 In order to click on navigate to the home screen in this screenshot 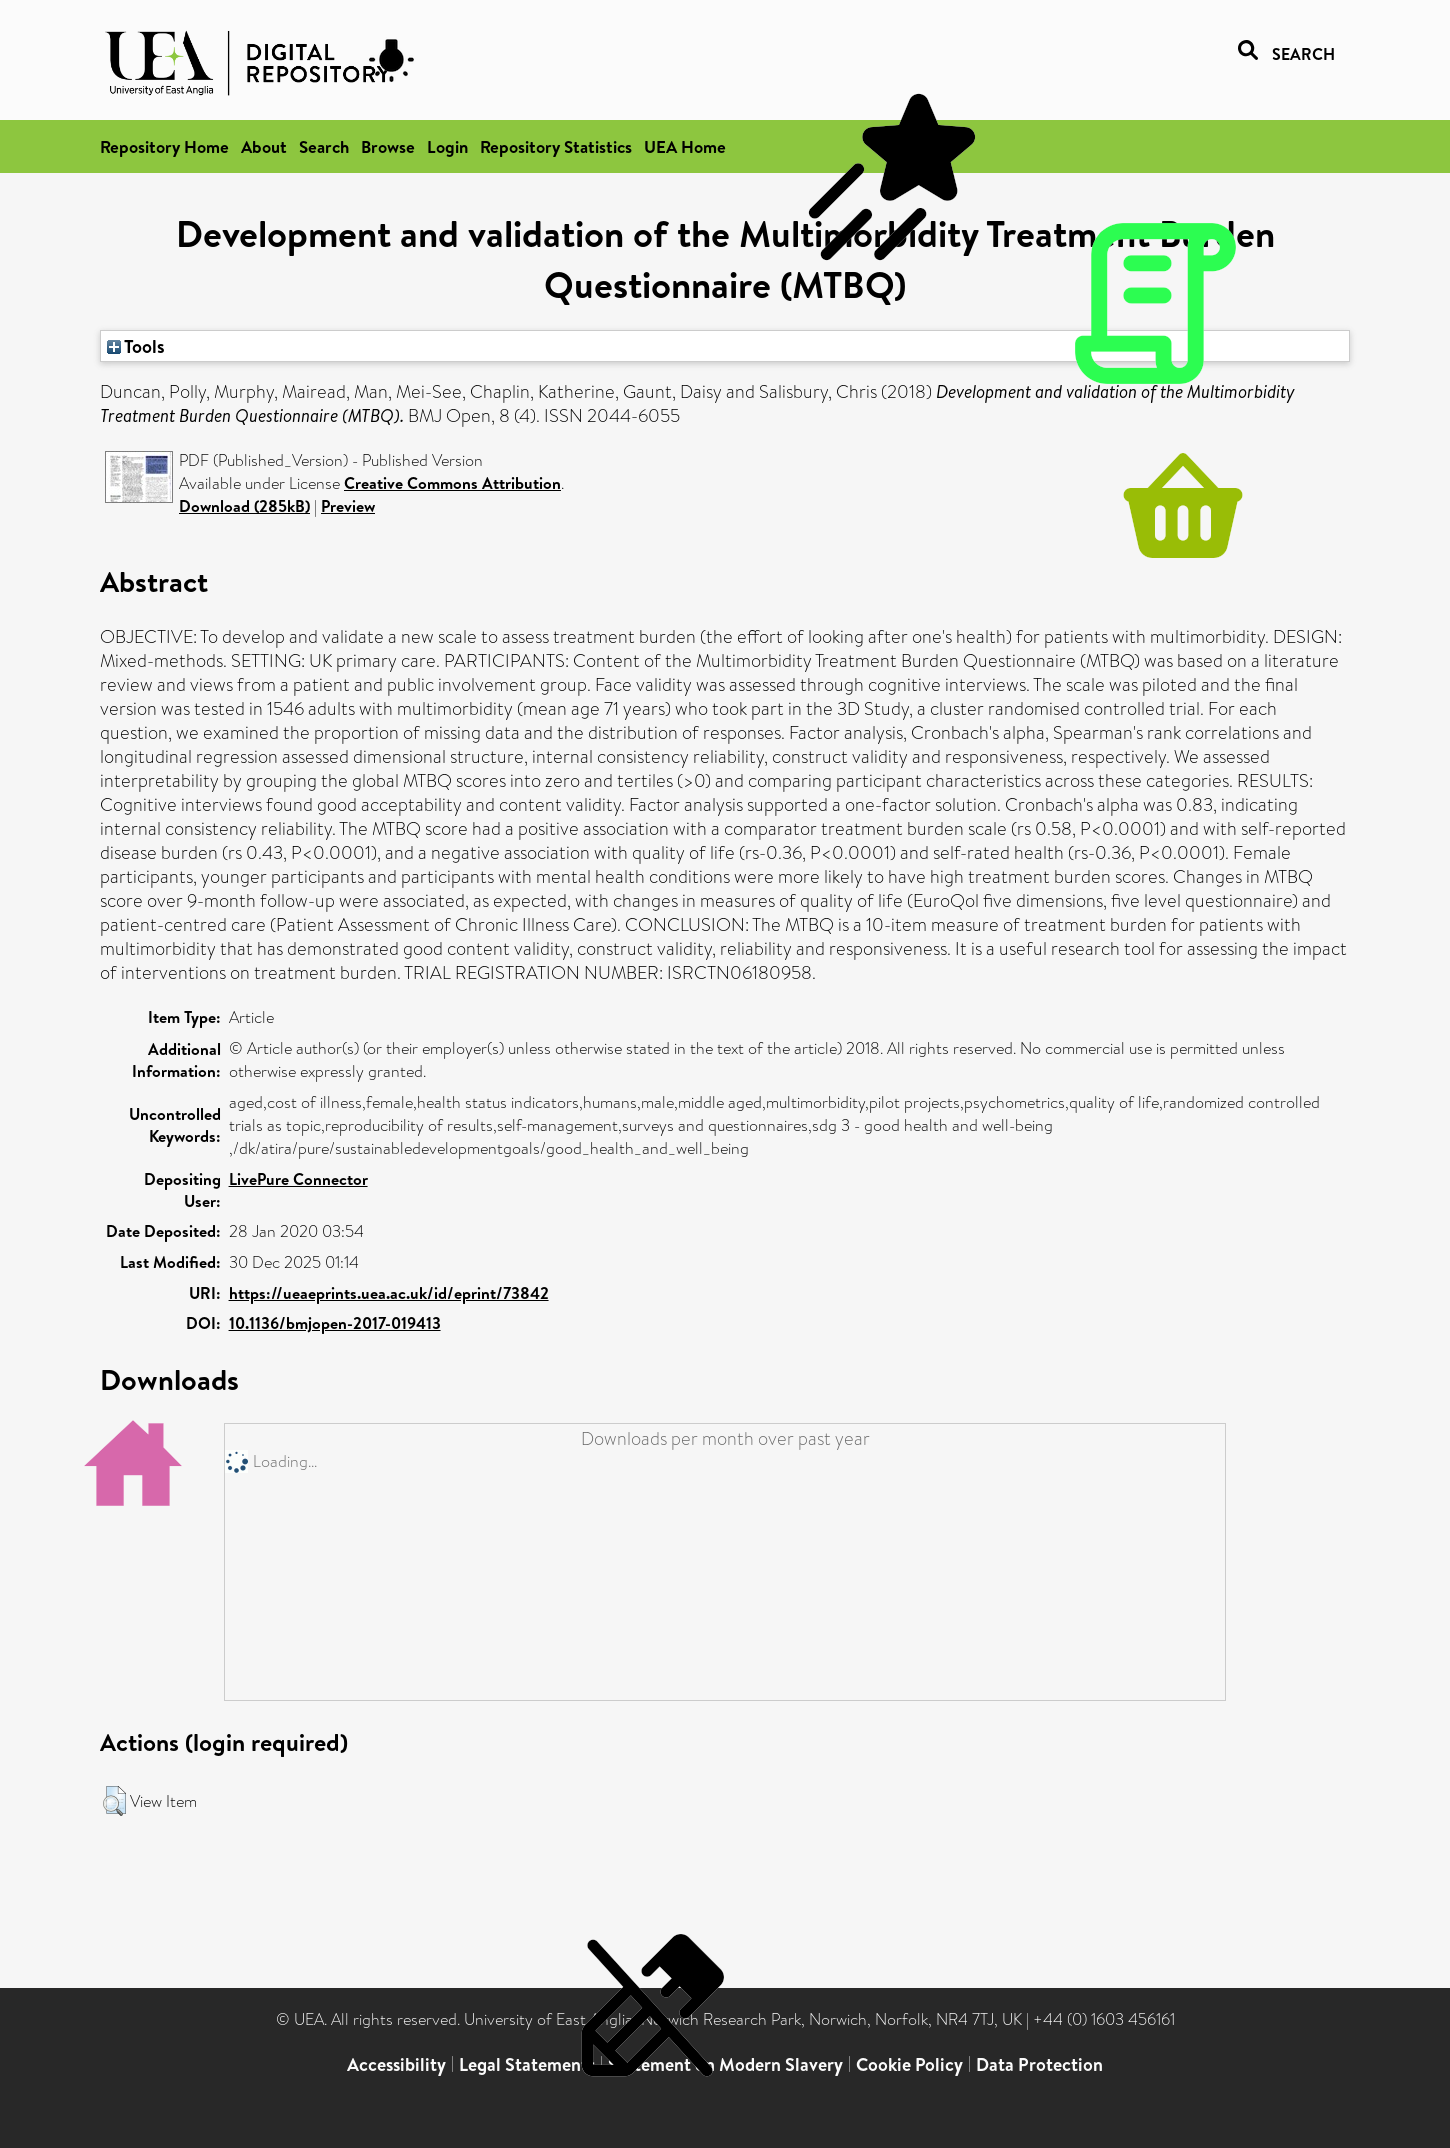, I will do `click(133, 1463)`.